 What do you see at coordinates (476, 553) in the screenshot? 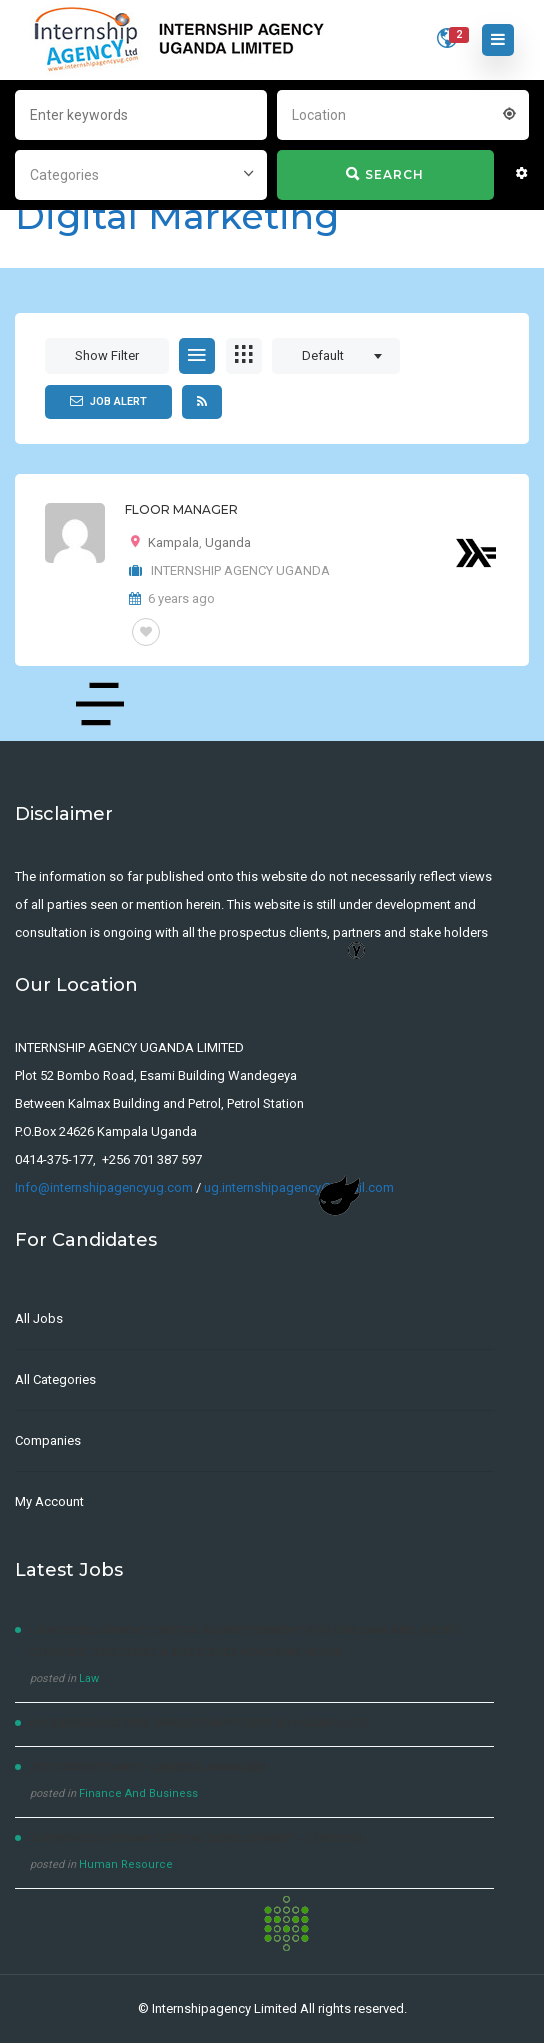
I see `indicates Haskell programming language` at bounding box center [476, 553].